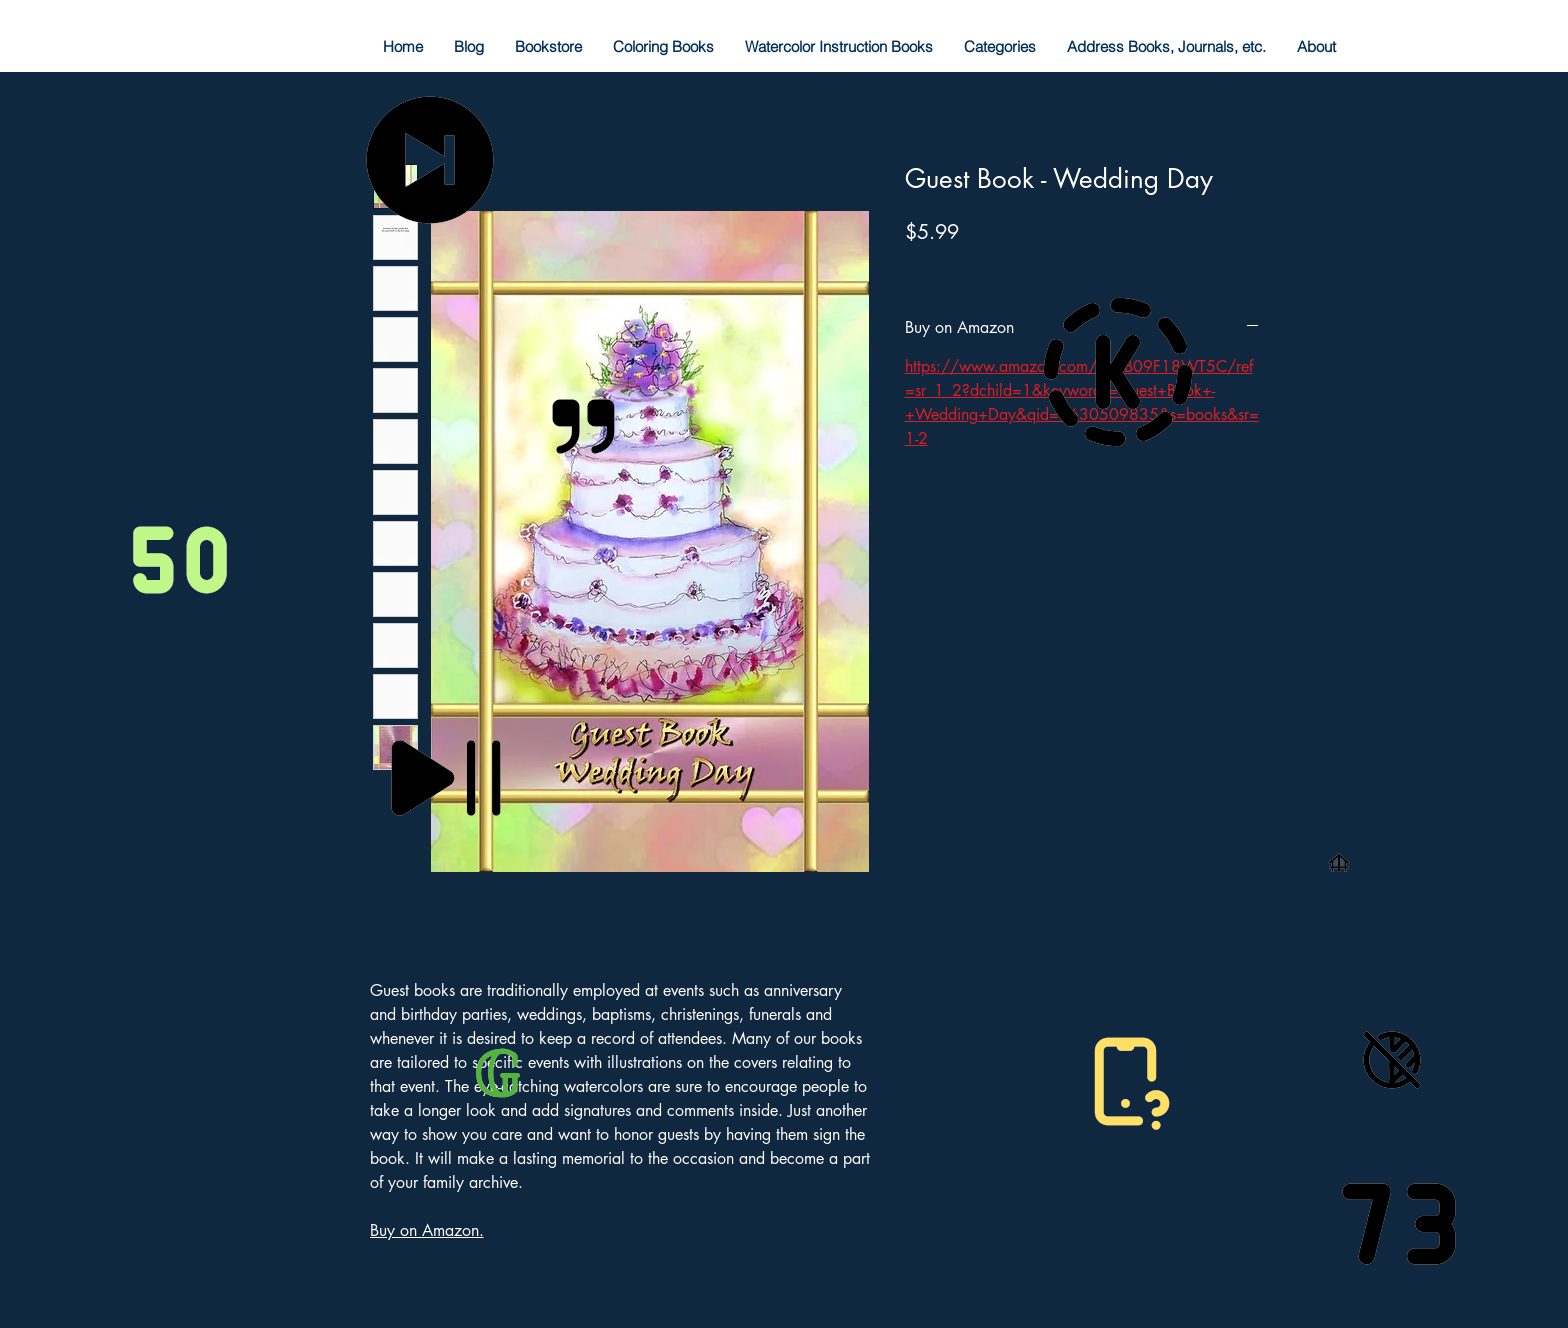 Image resolution: width=1568 pixels, height=1328 pixels. Describe the element at coordinates (1125, 1081) in the screenshot. I see `get help with mobile device settings` at that location.